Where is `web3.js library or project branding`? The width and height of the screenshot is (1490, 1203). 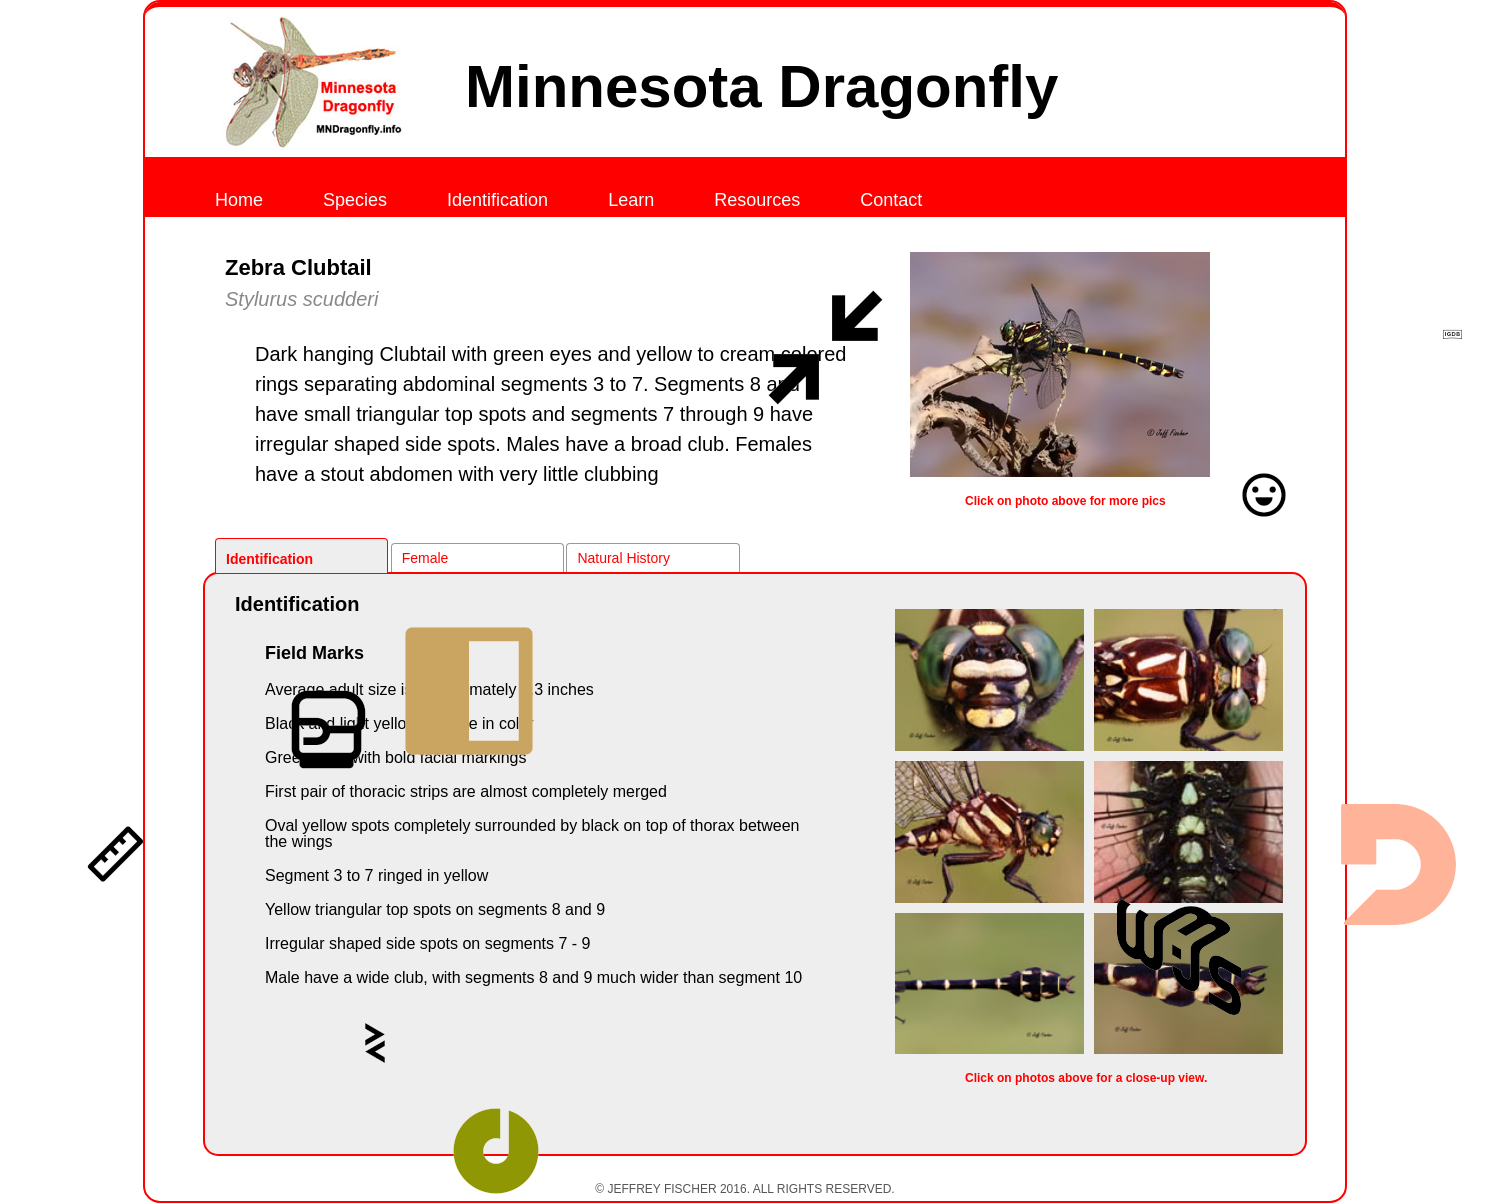
web3.js library or project branding is located at coordinates (1179, 957).